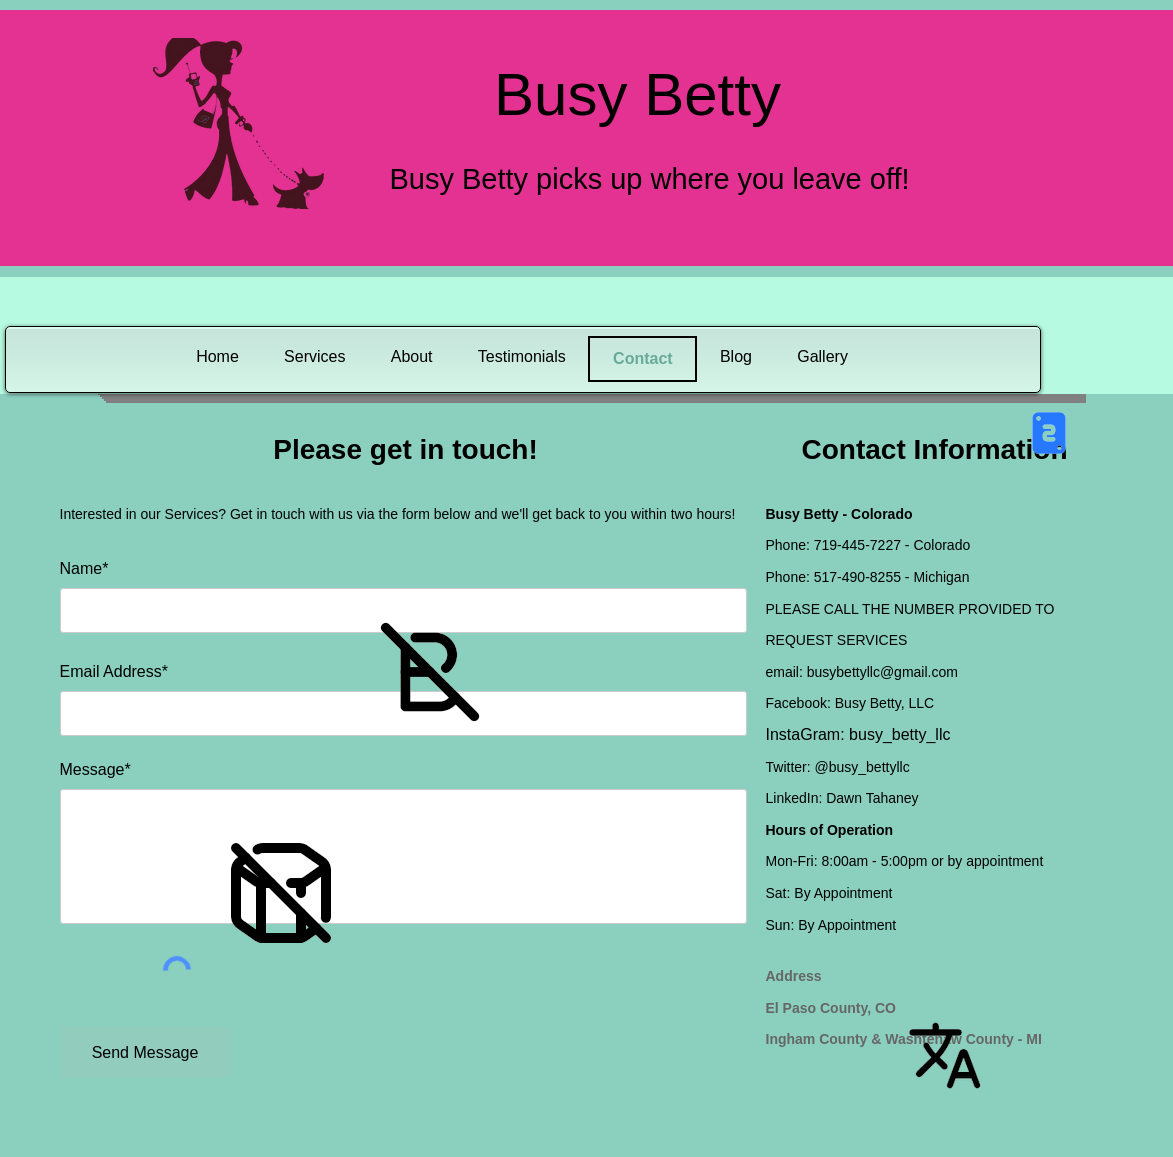 Image resolution: width=1173 pixels, height=1157 pixels. What do you see at coordinates (945, 1055) in the screenshot?
I see `translate text to another language` at bounding box center [945, 1055].